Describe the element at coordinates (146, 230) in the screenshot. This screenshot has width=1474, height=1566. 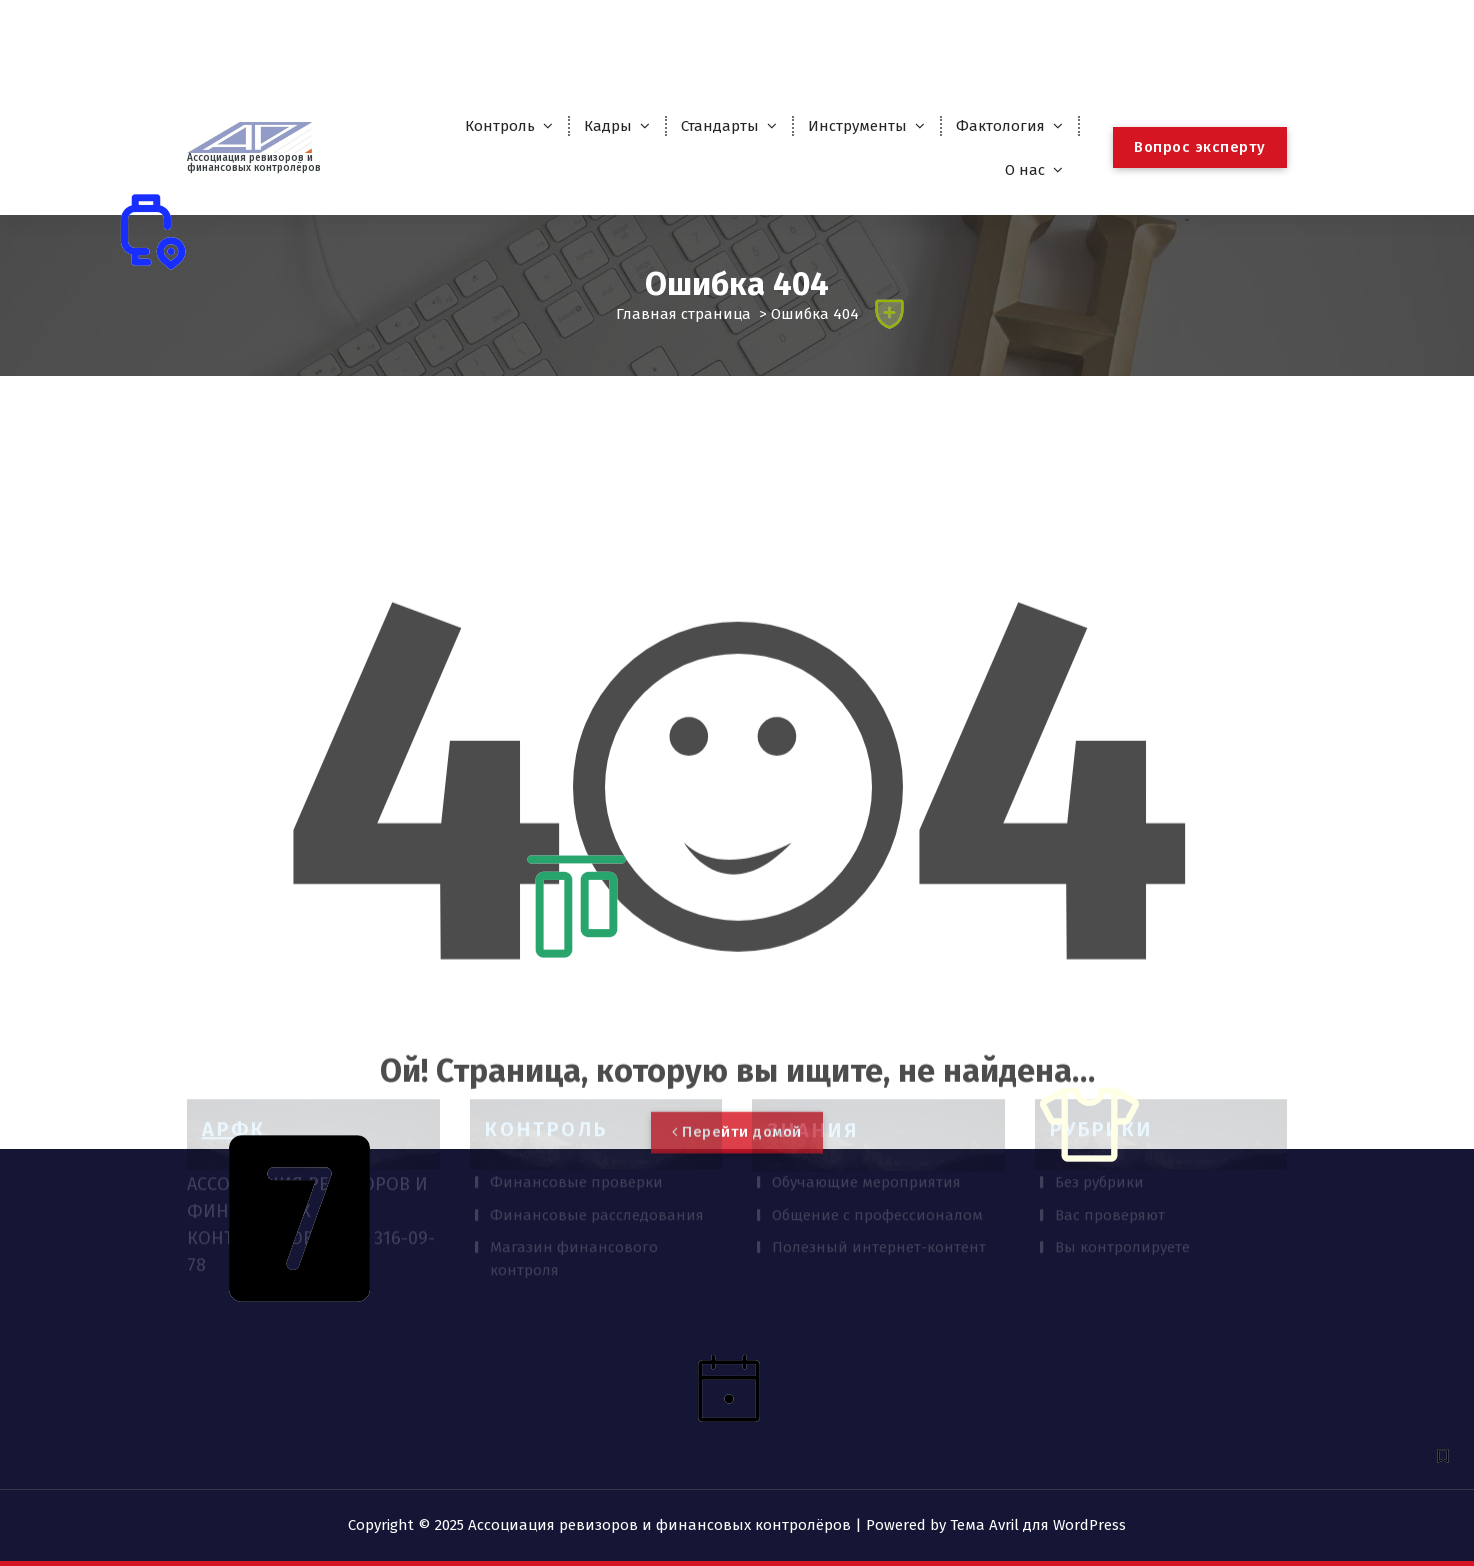
I see `view smartwatch location` at that location.